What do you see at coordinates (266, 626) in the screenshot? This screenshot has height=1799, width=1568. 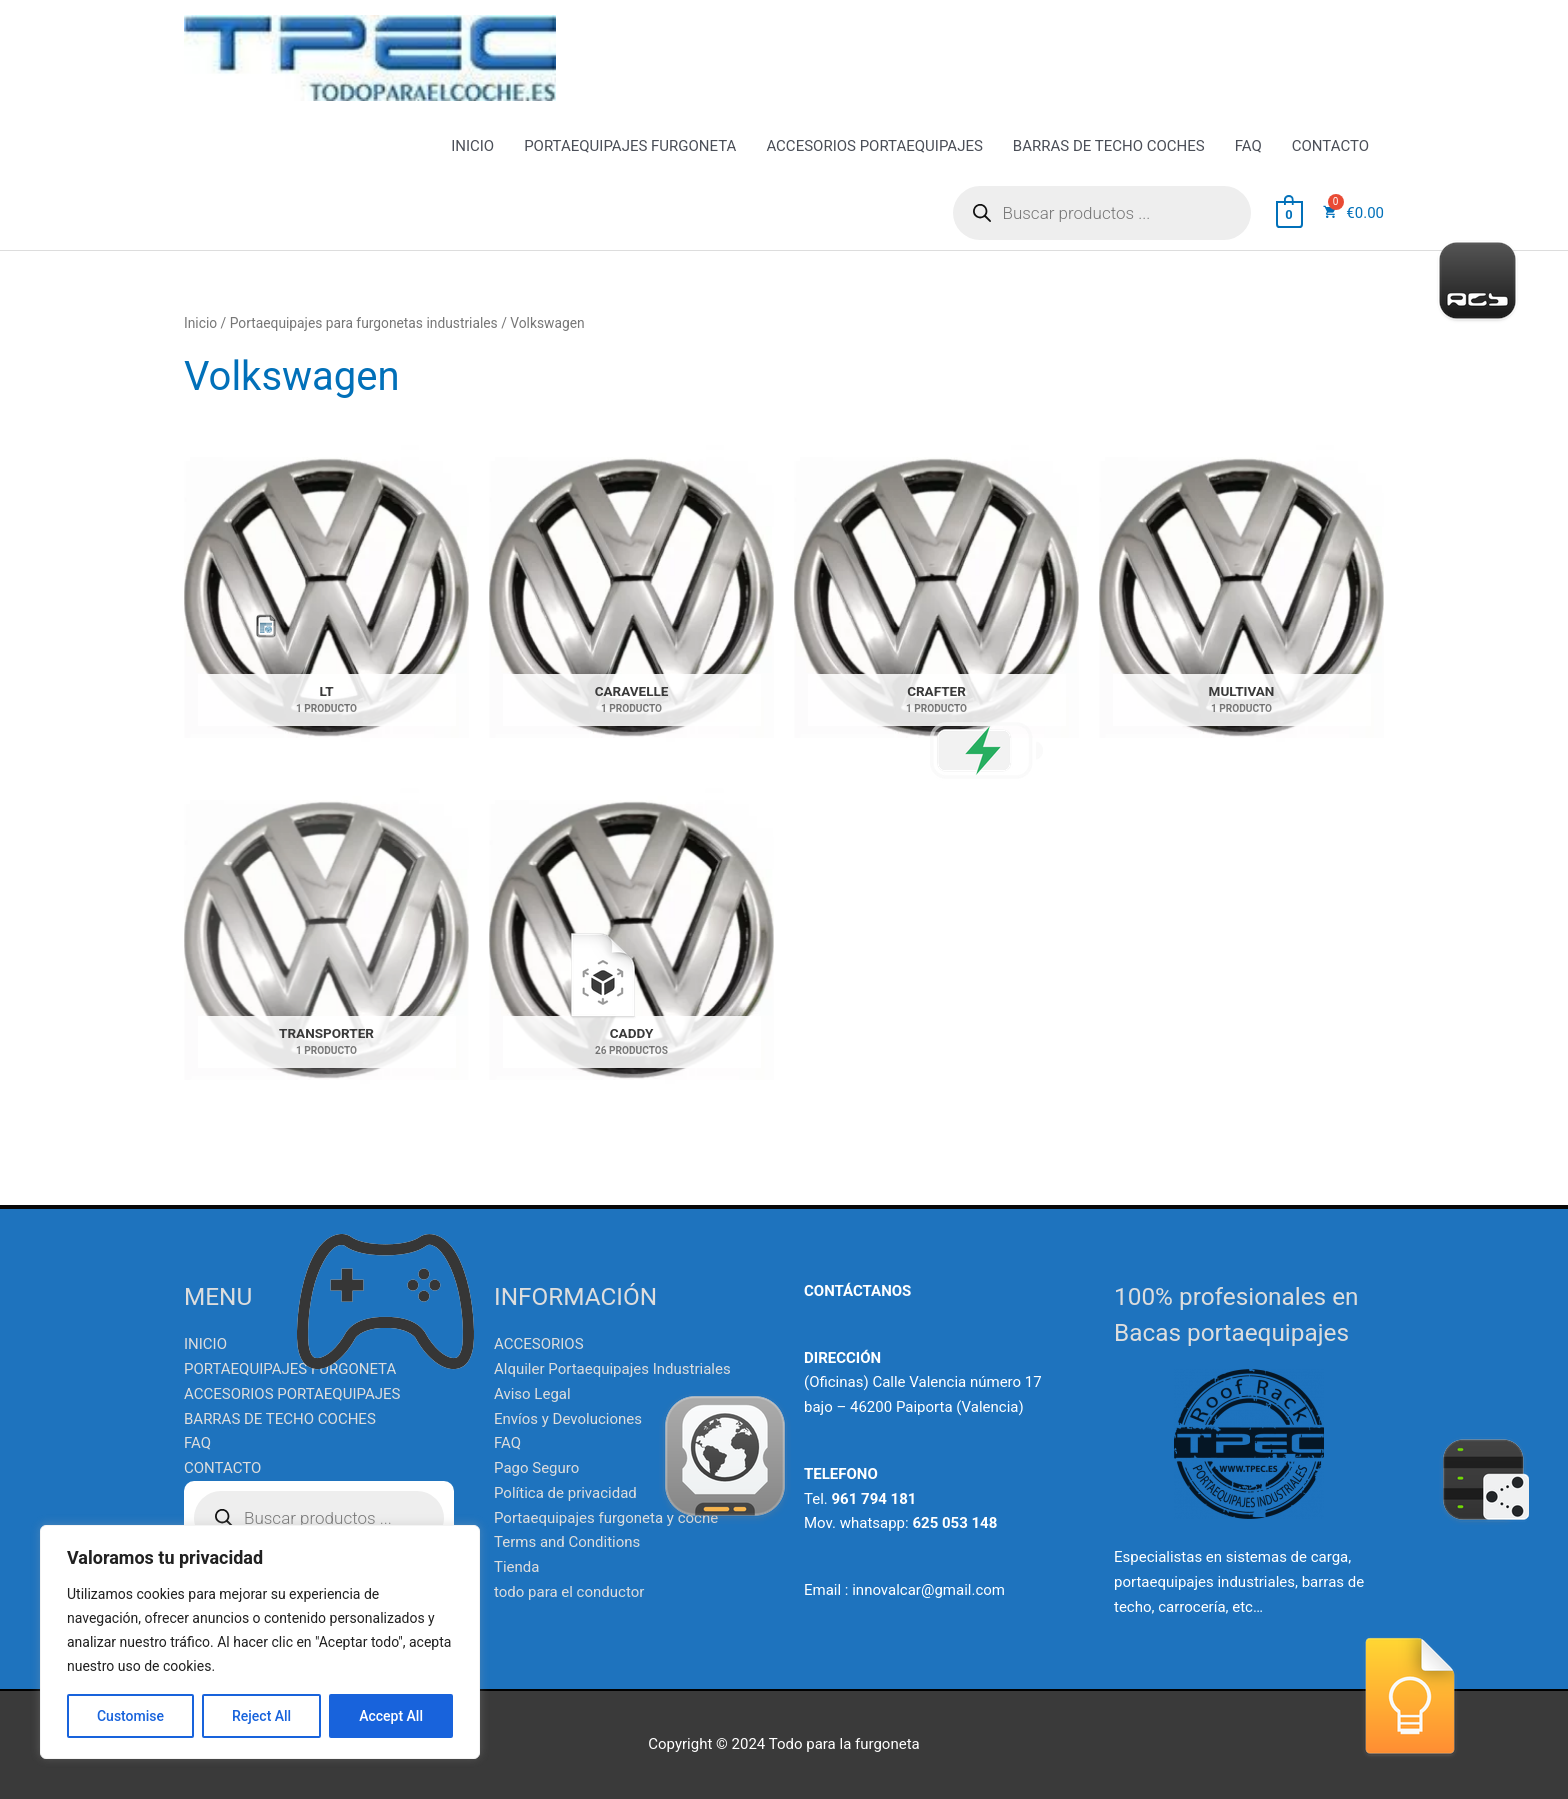 I see `open a web document file` at bounding box center [266, 626].